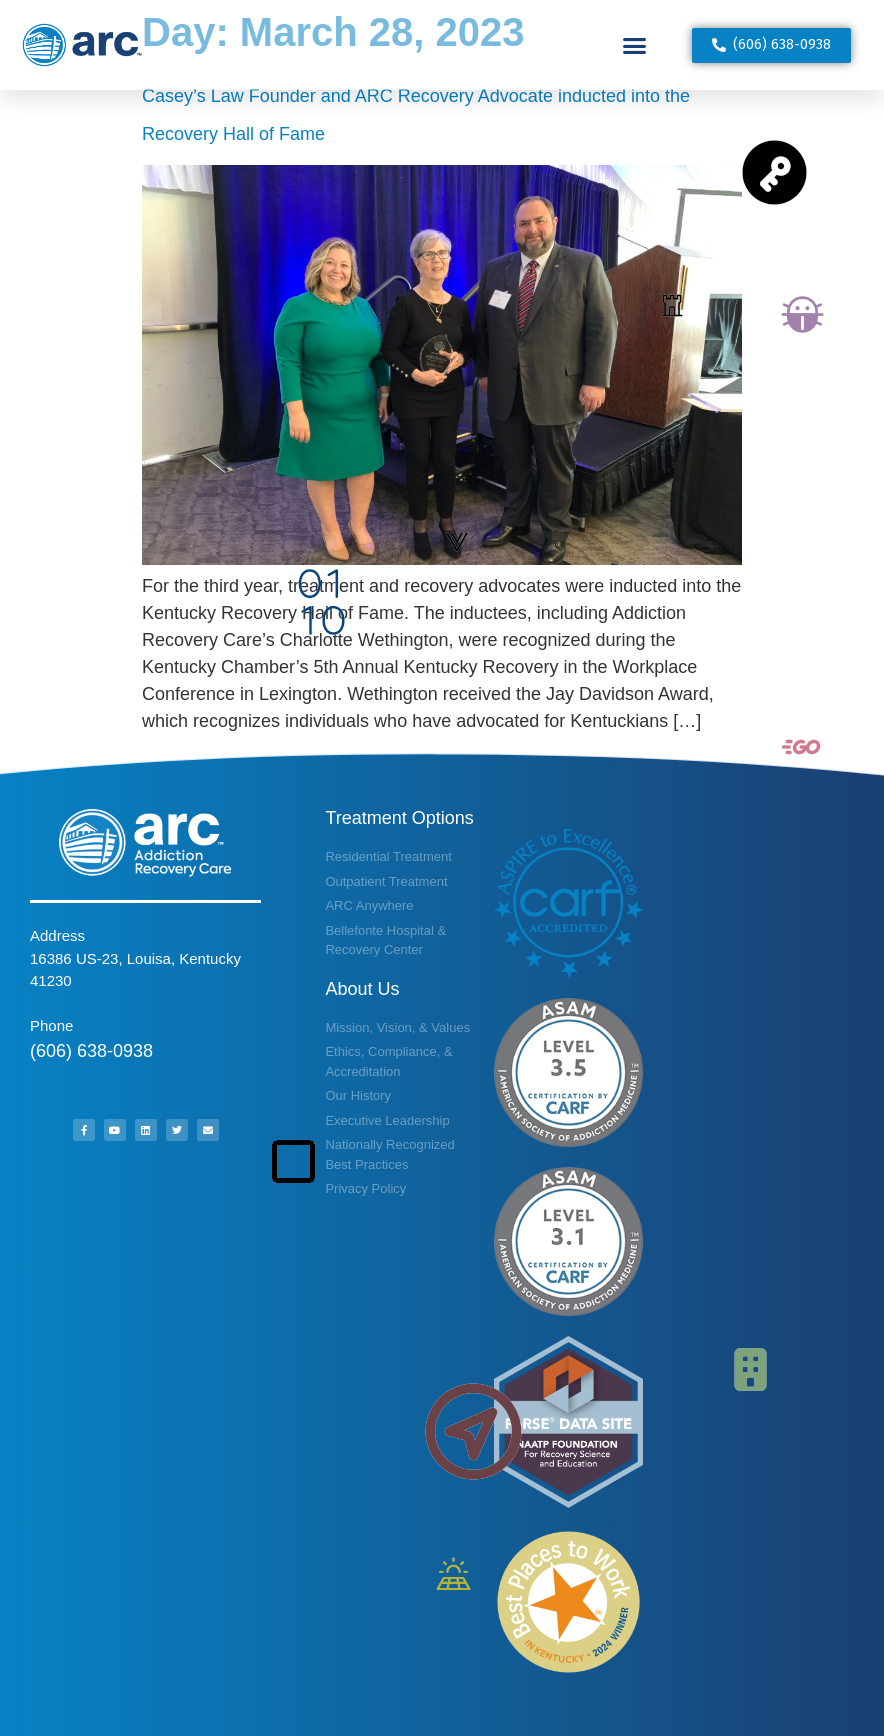 The height and width of the screenshot is (1736, 884). Describe the element at coordinates (473, 1431) in the screenshot. I see `access current location services` at that location.